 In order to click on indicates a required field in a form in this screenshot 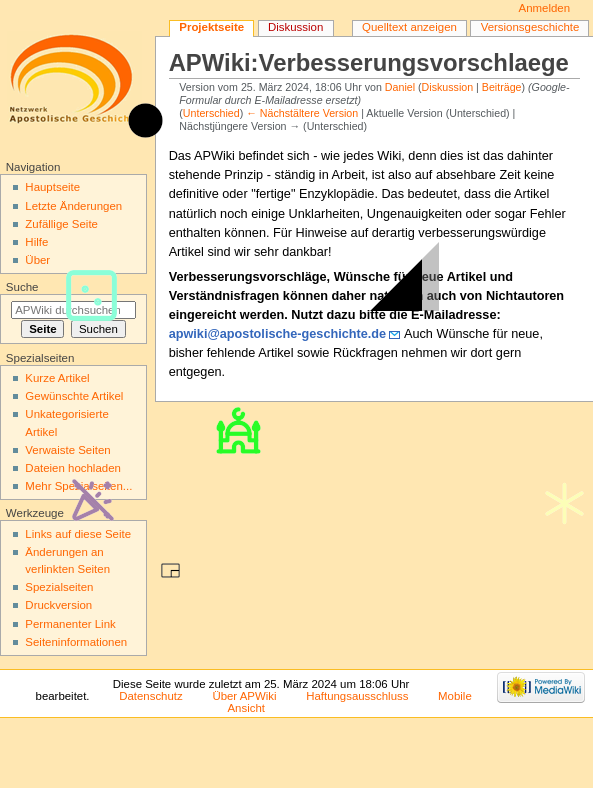, I will do `click(564, 503)`.